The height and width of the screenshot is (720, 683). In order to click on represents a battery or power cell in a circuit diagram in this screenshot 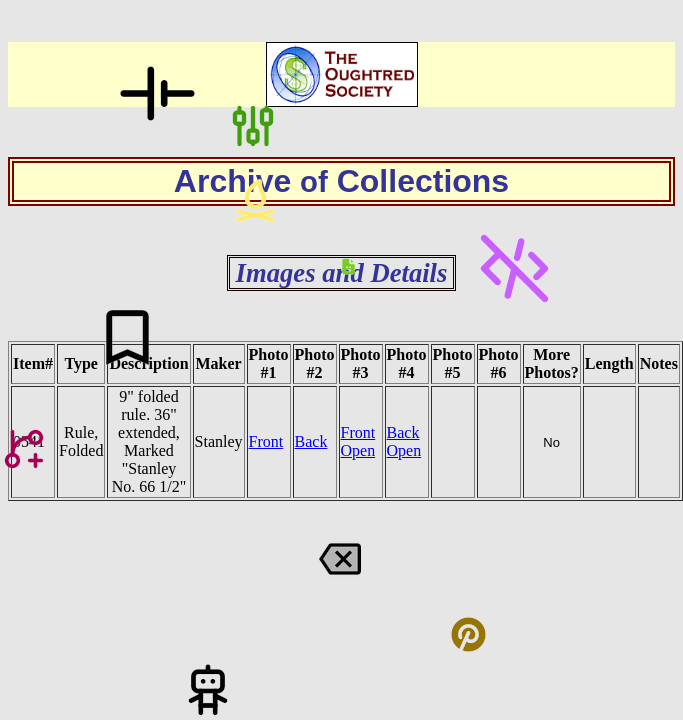, I will do `click(157, 93)`.